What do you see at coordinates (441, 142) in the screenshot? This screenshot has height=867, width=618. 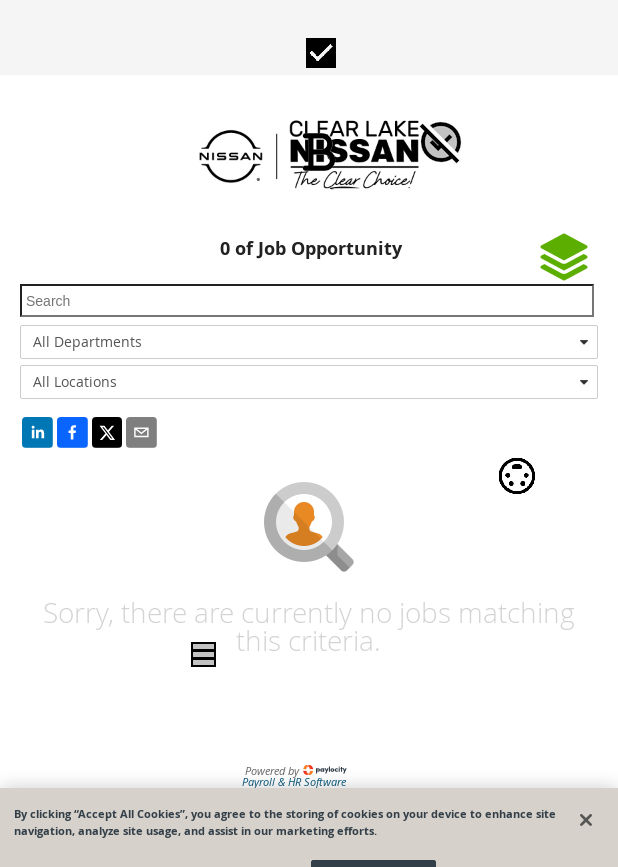 I see `indicates content has been unpublished` at bounding box center [441, 142].